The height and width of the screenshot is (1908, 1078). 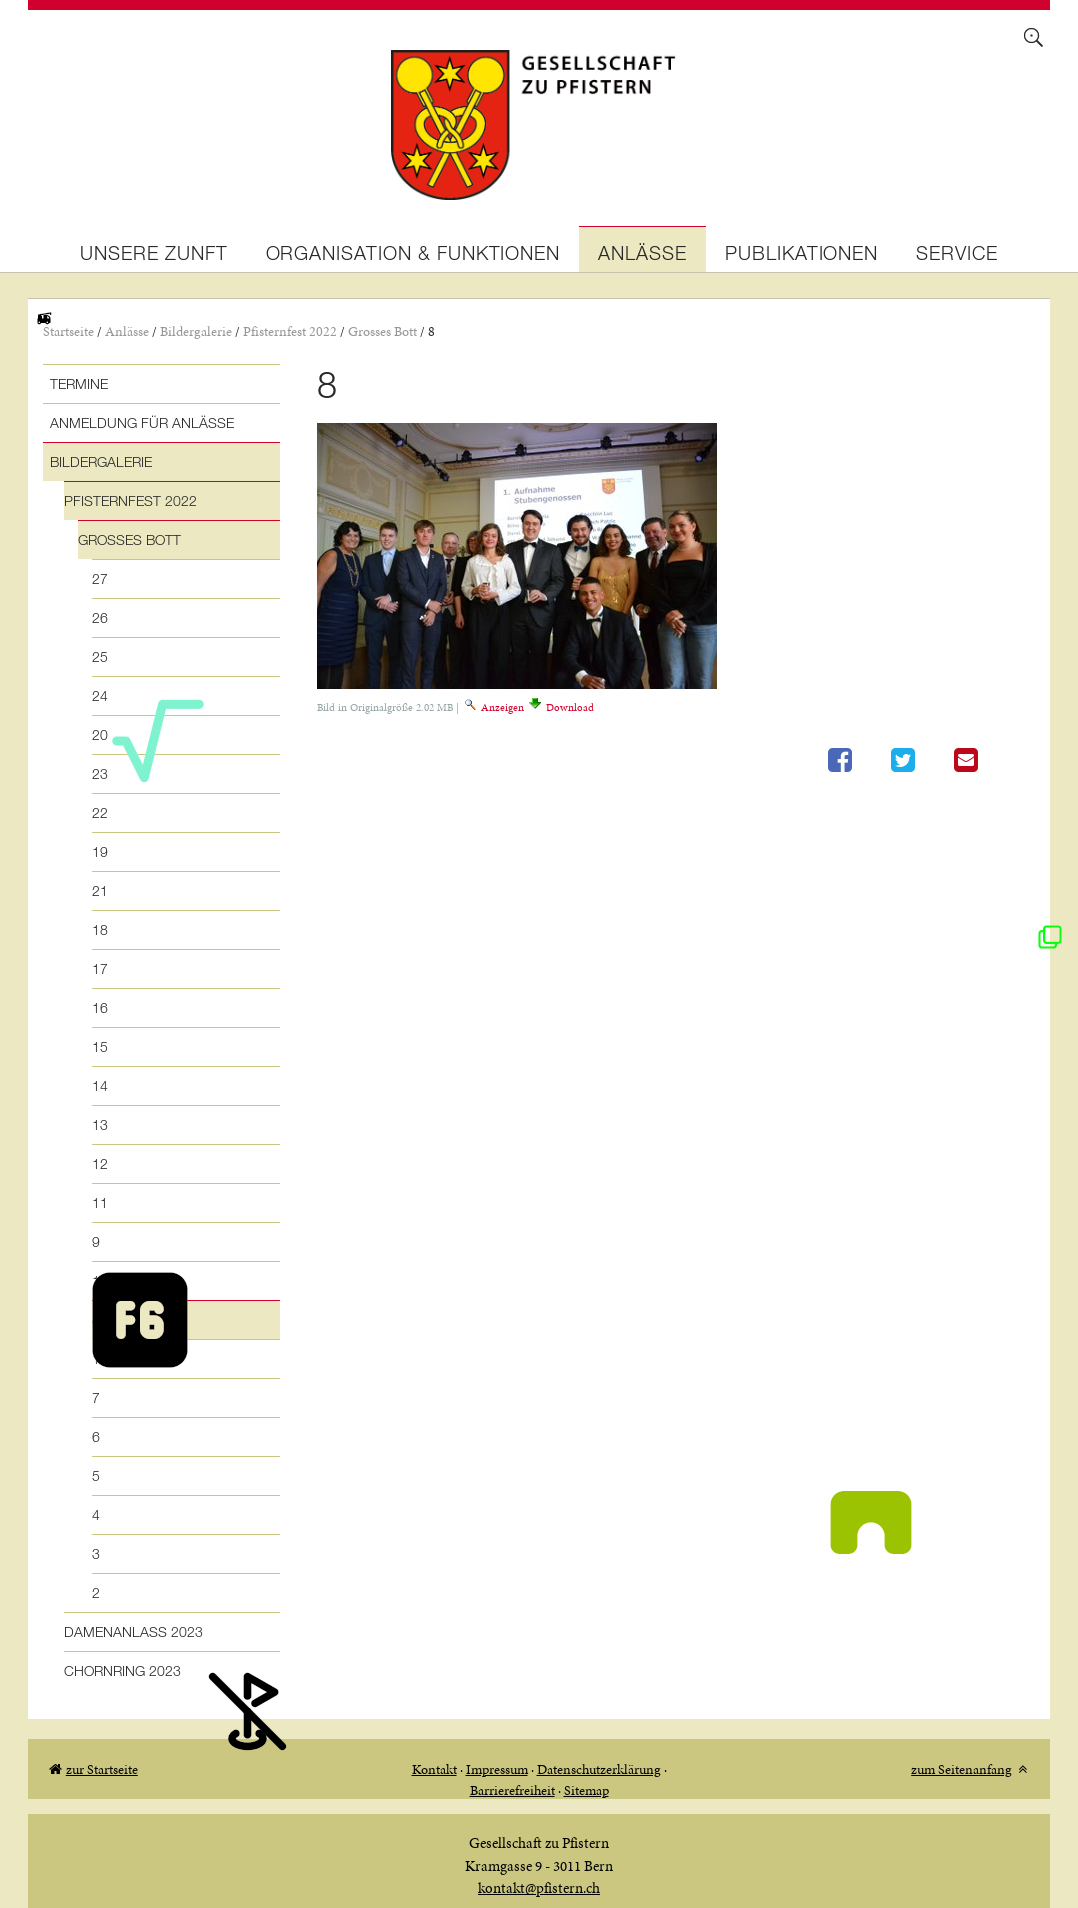 I want to click on access square root or radical function in calculator, so click(x=158, y=741).